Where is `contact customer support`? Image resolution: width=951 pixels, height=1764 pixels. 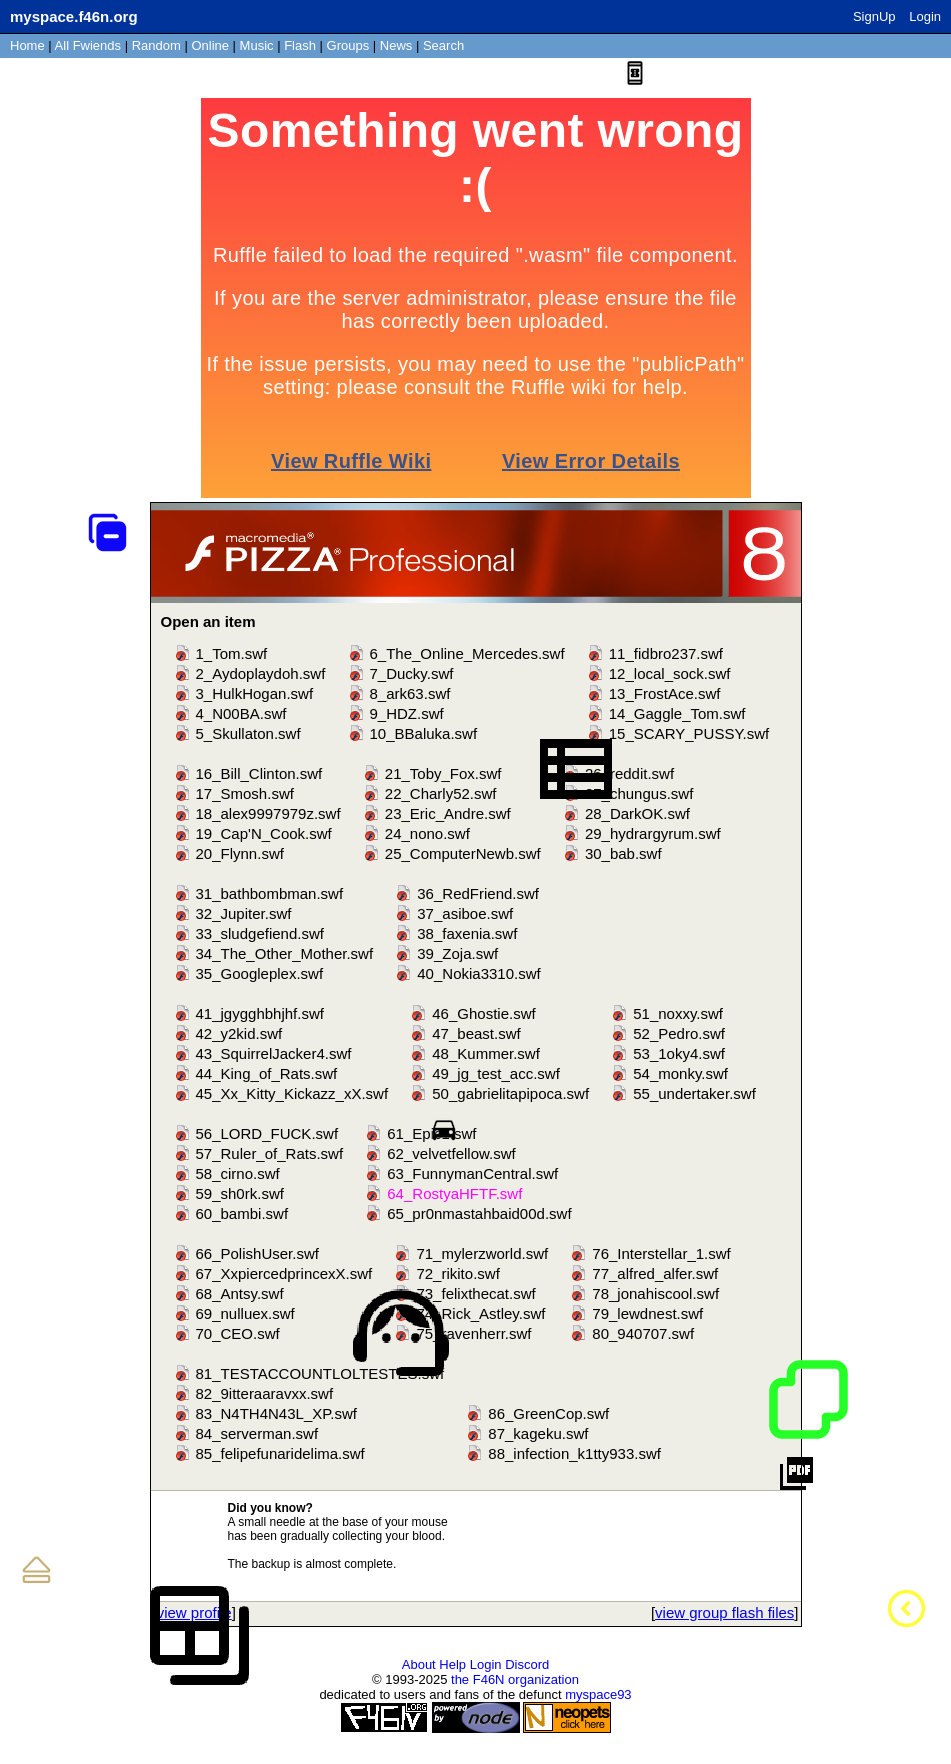 contact customer support is located at coordinates (401, 1333).